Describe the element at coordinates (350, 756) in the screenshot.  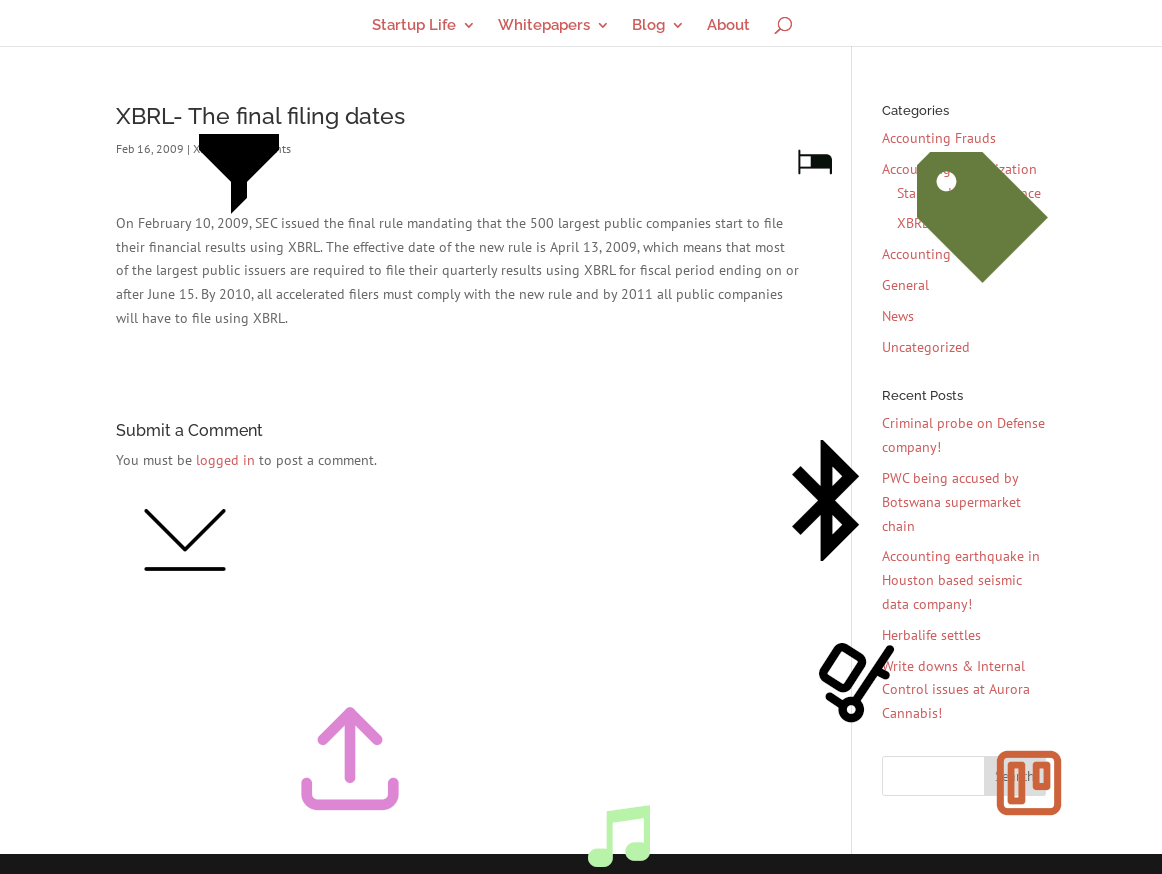
I see `upload a file or document` at that location.